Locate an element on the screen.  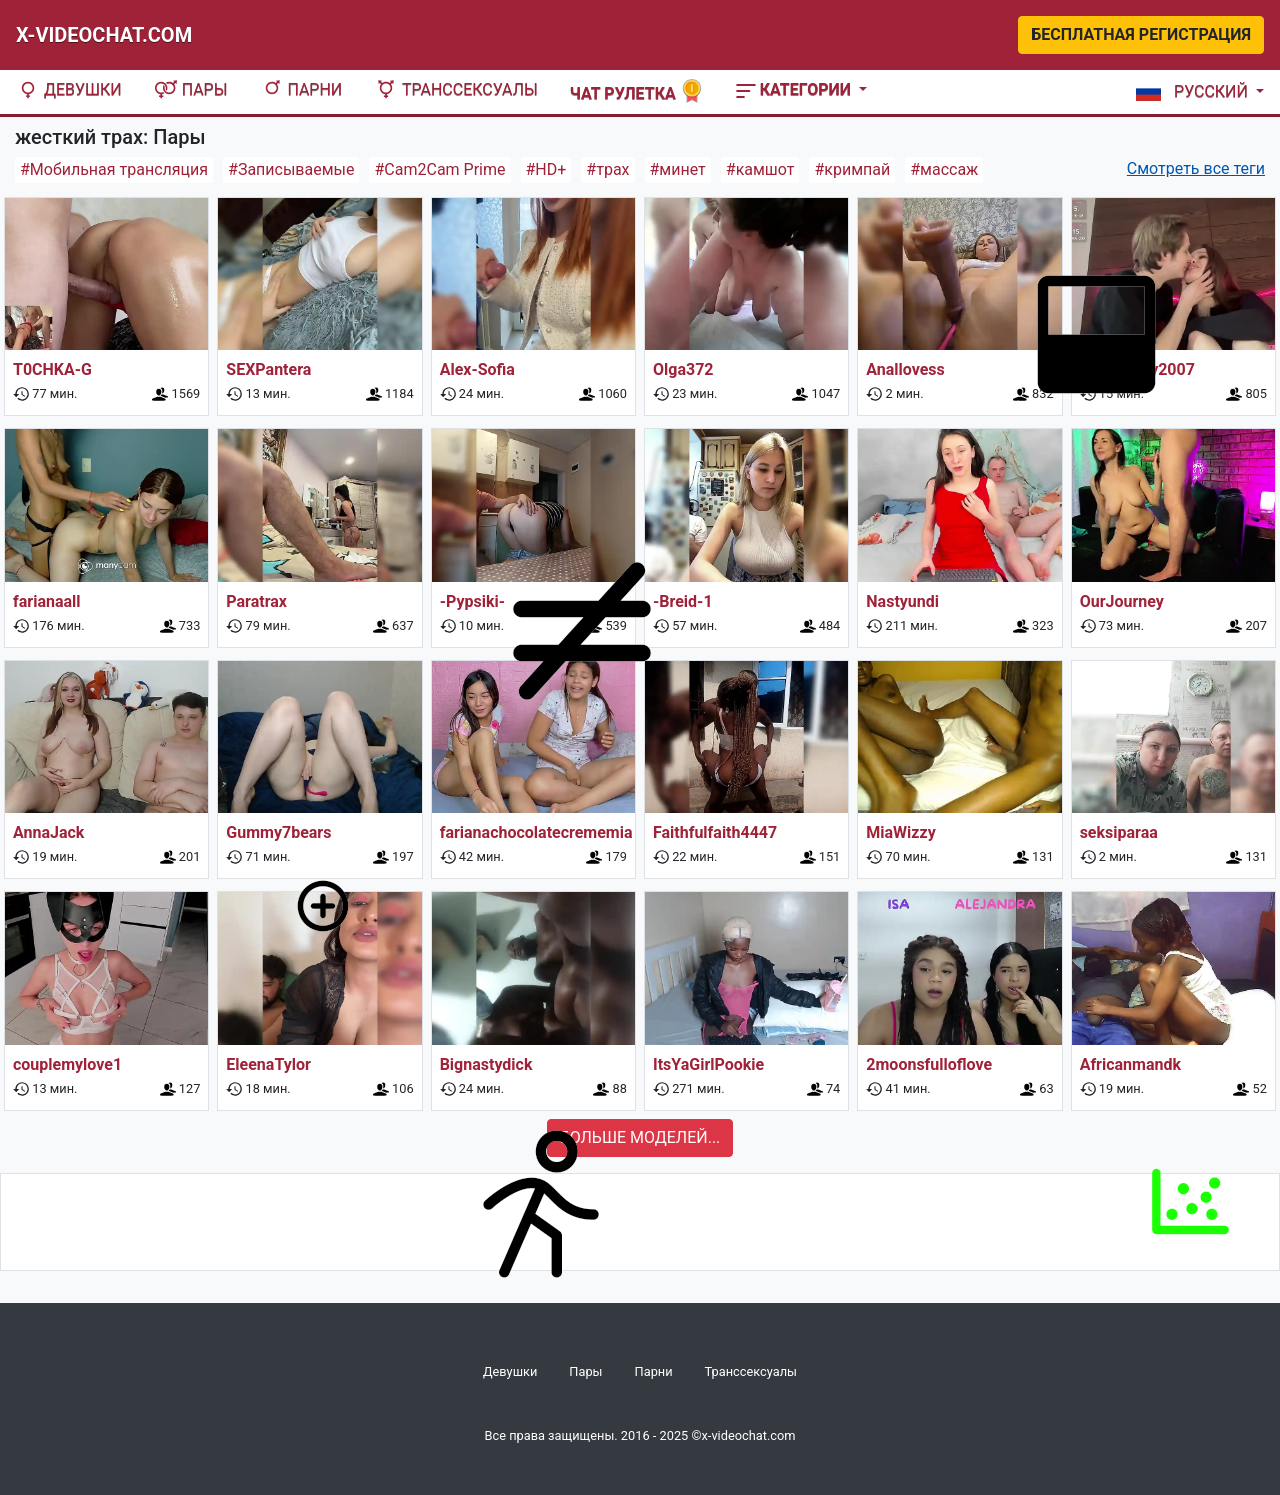
view scatter plot data visualization is located at coordinates (1190, 1201).